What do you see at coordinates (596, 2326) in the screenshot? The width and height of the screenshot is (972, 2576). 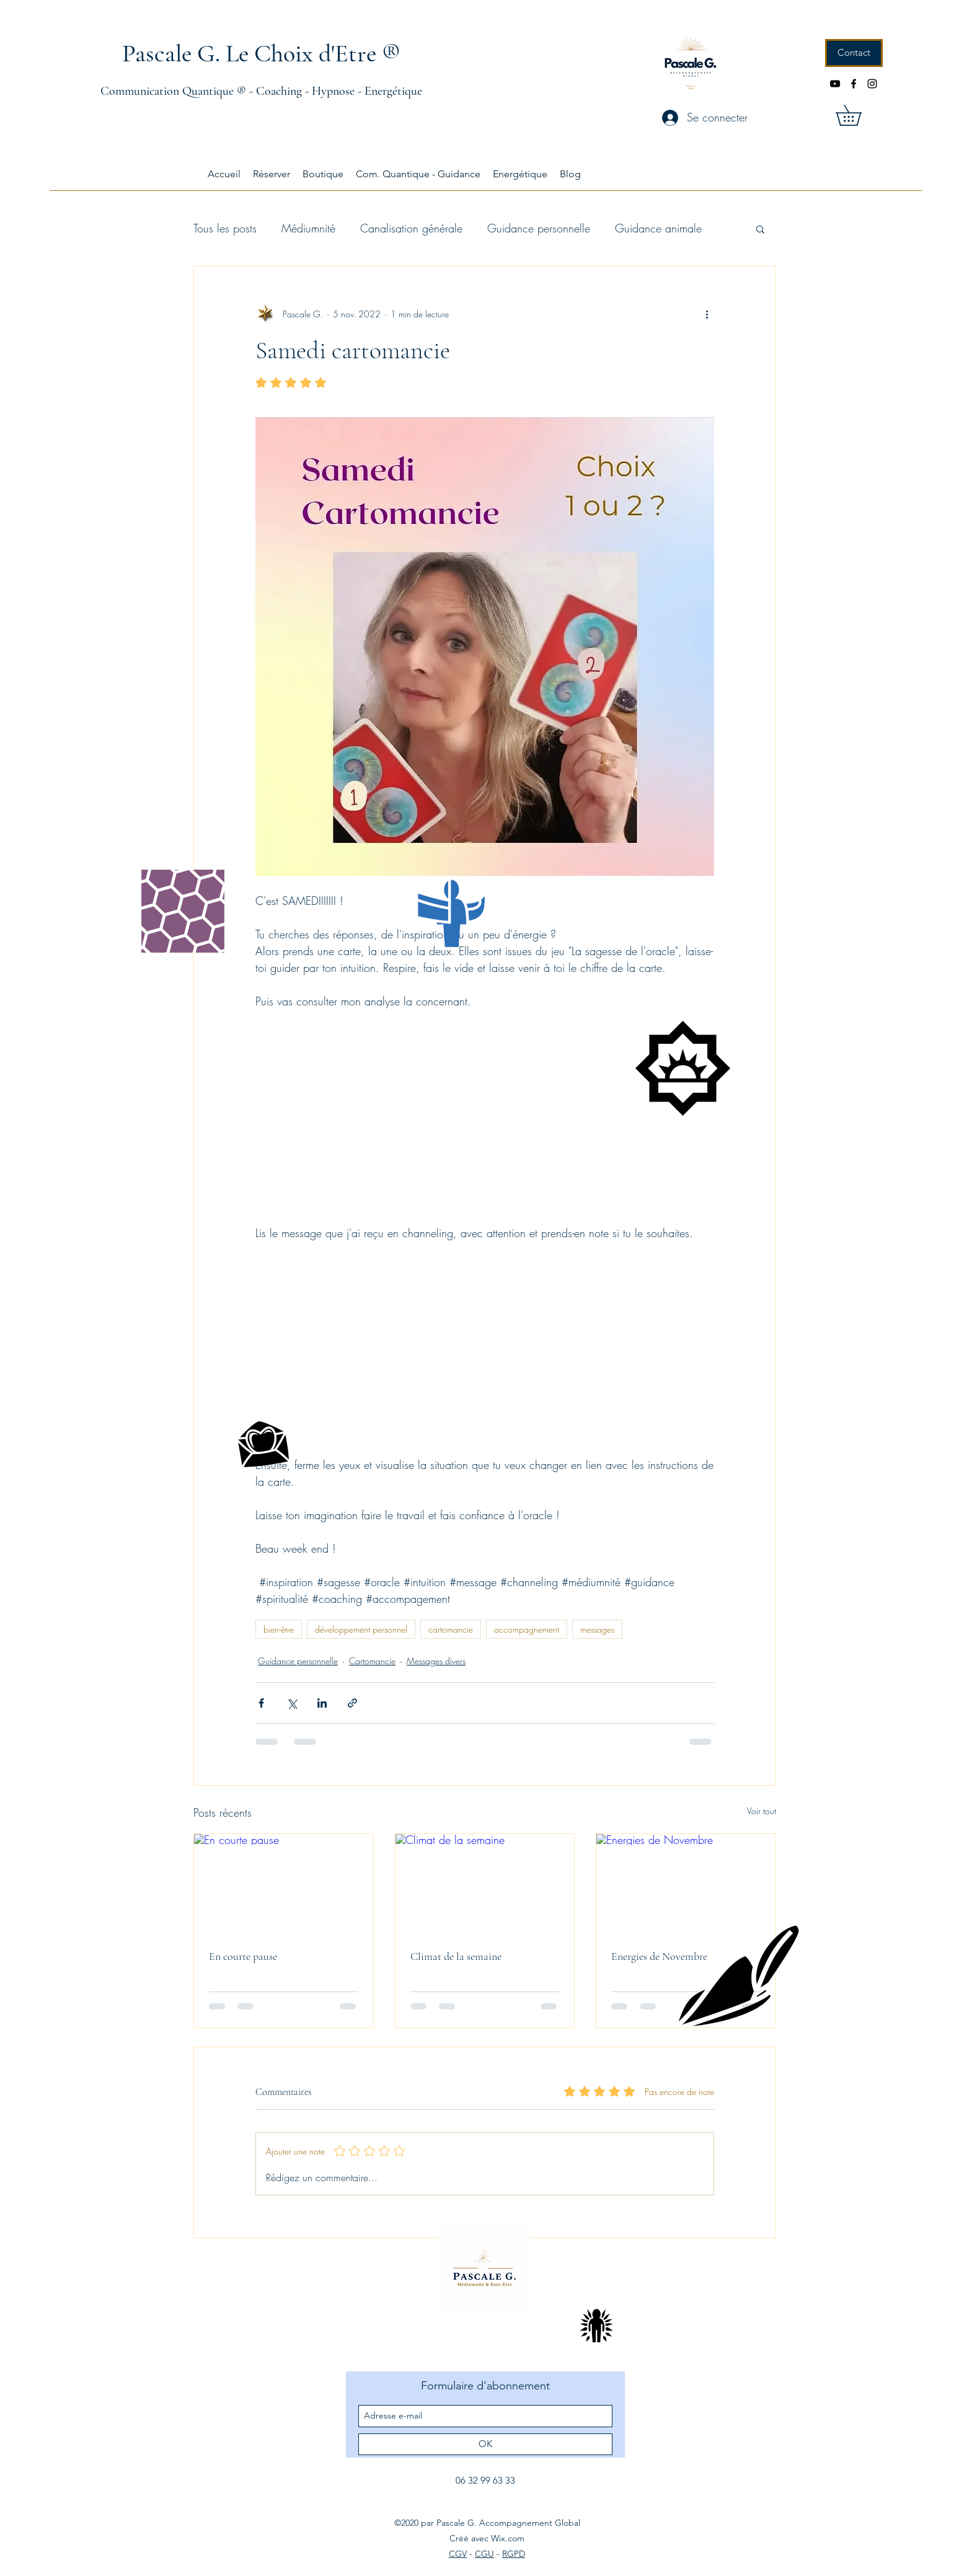 I see `activate frost aura ability` at bounding box center [596, 2326].